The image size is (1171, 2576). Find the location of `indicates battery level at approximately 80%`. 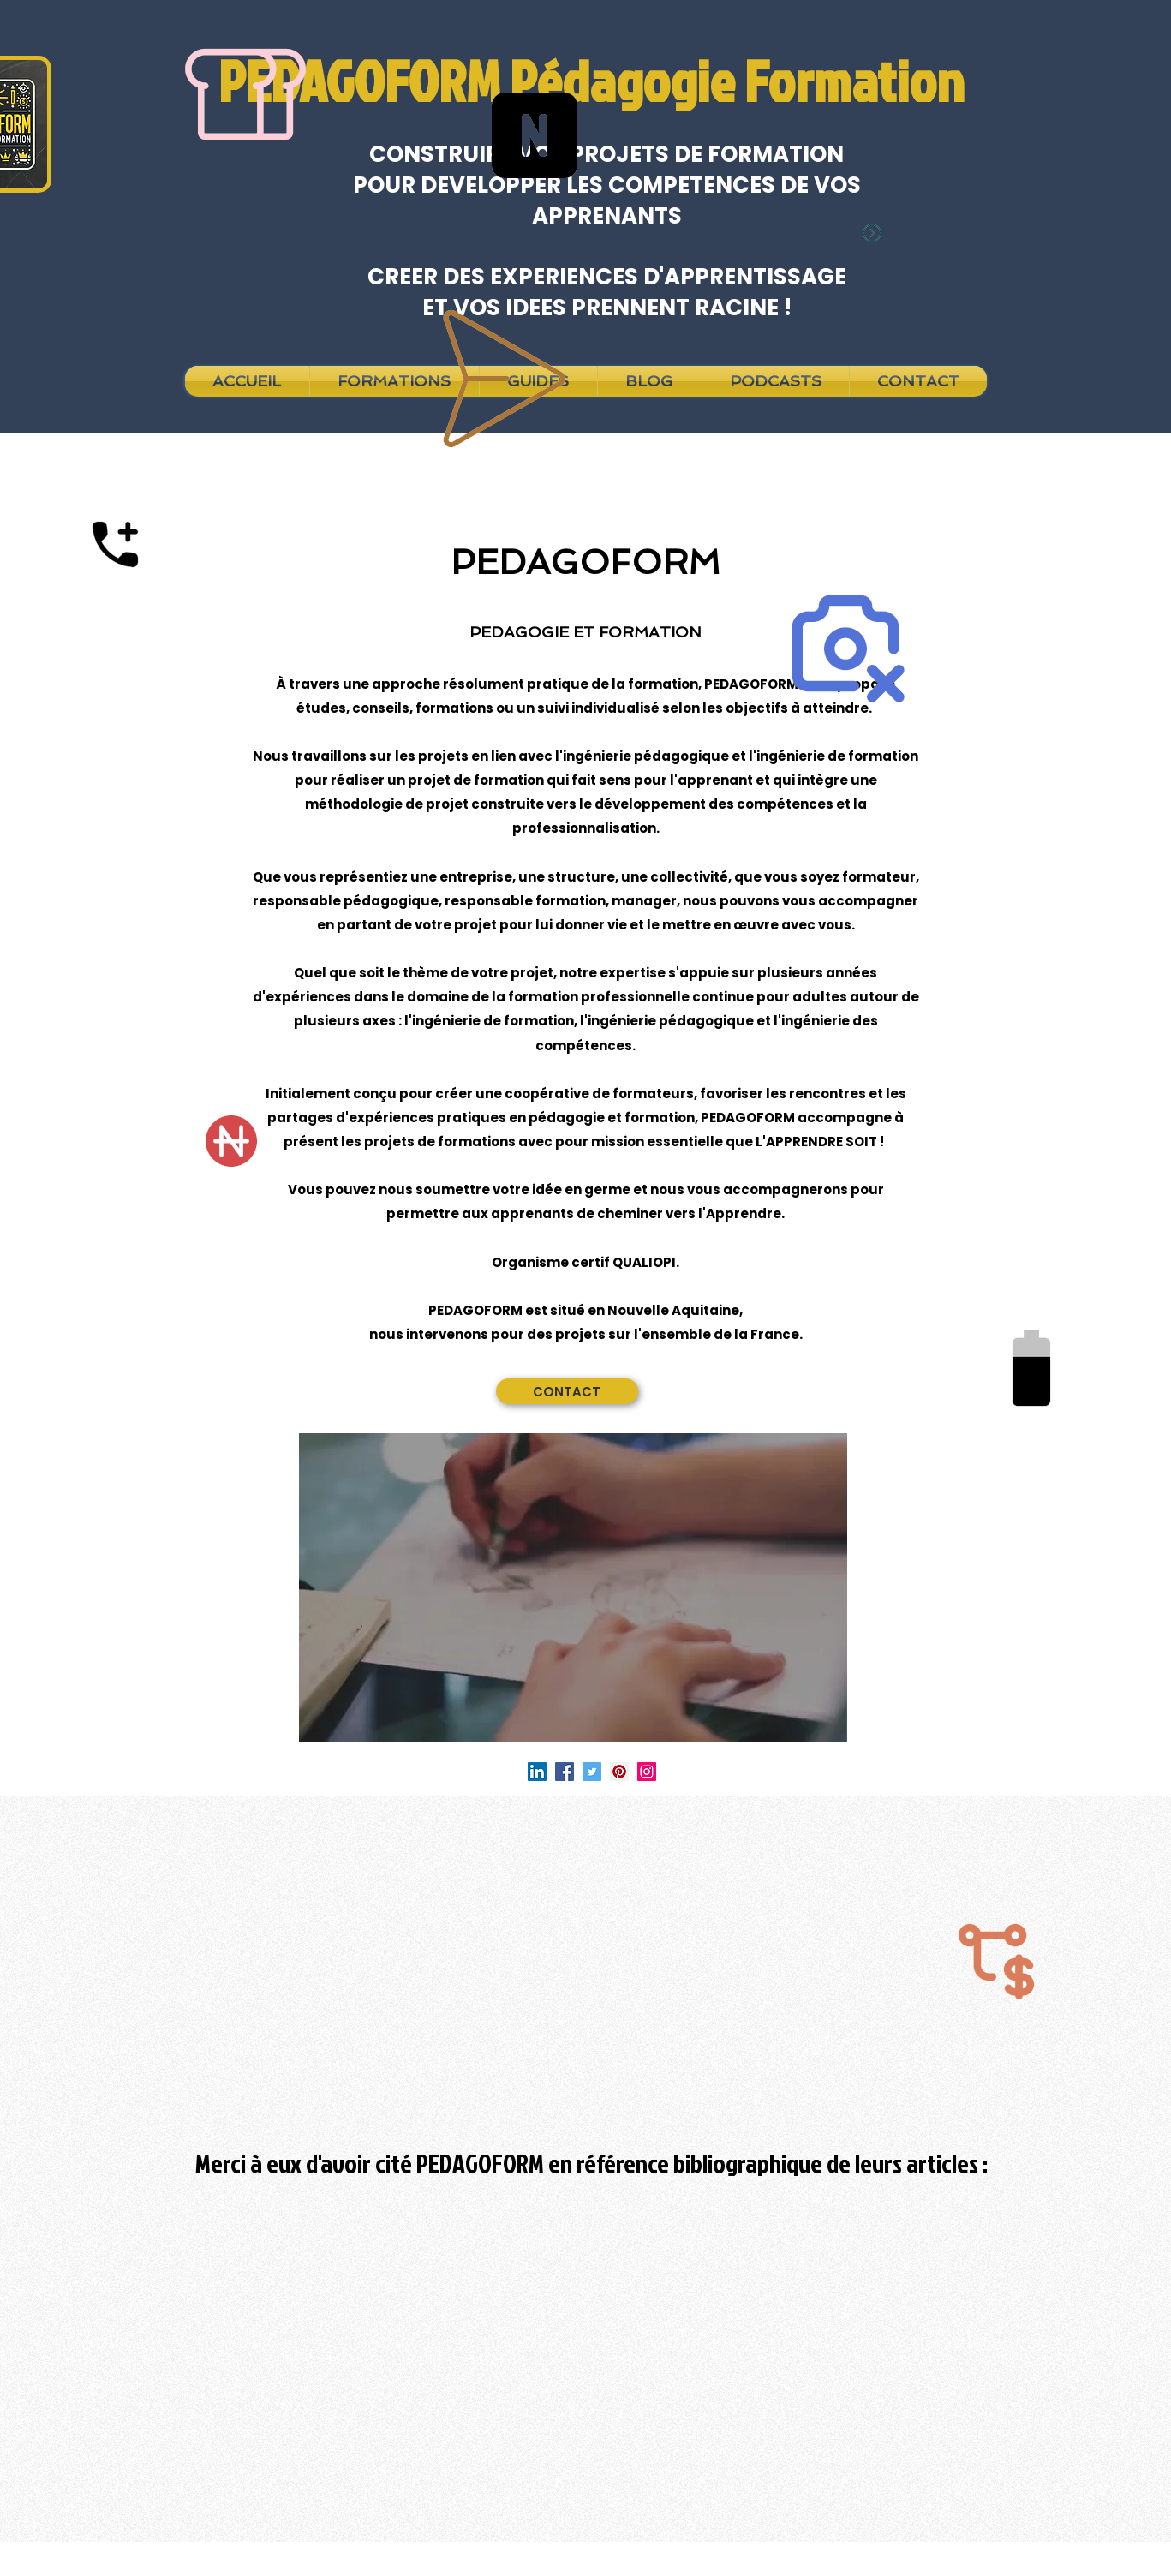

indicates battery level at approximately 80% is located at coordinates (1031, 1368).